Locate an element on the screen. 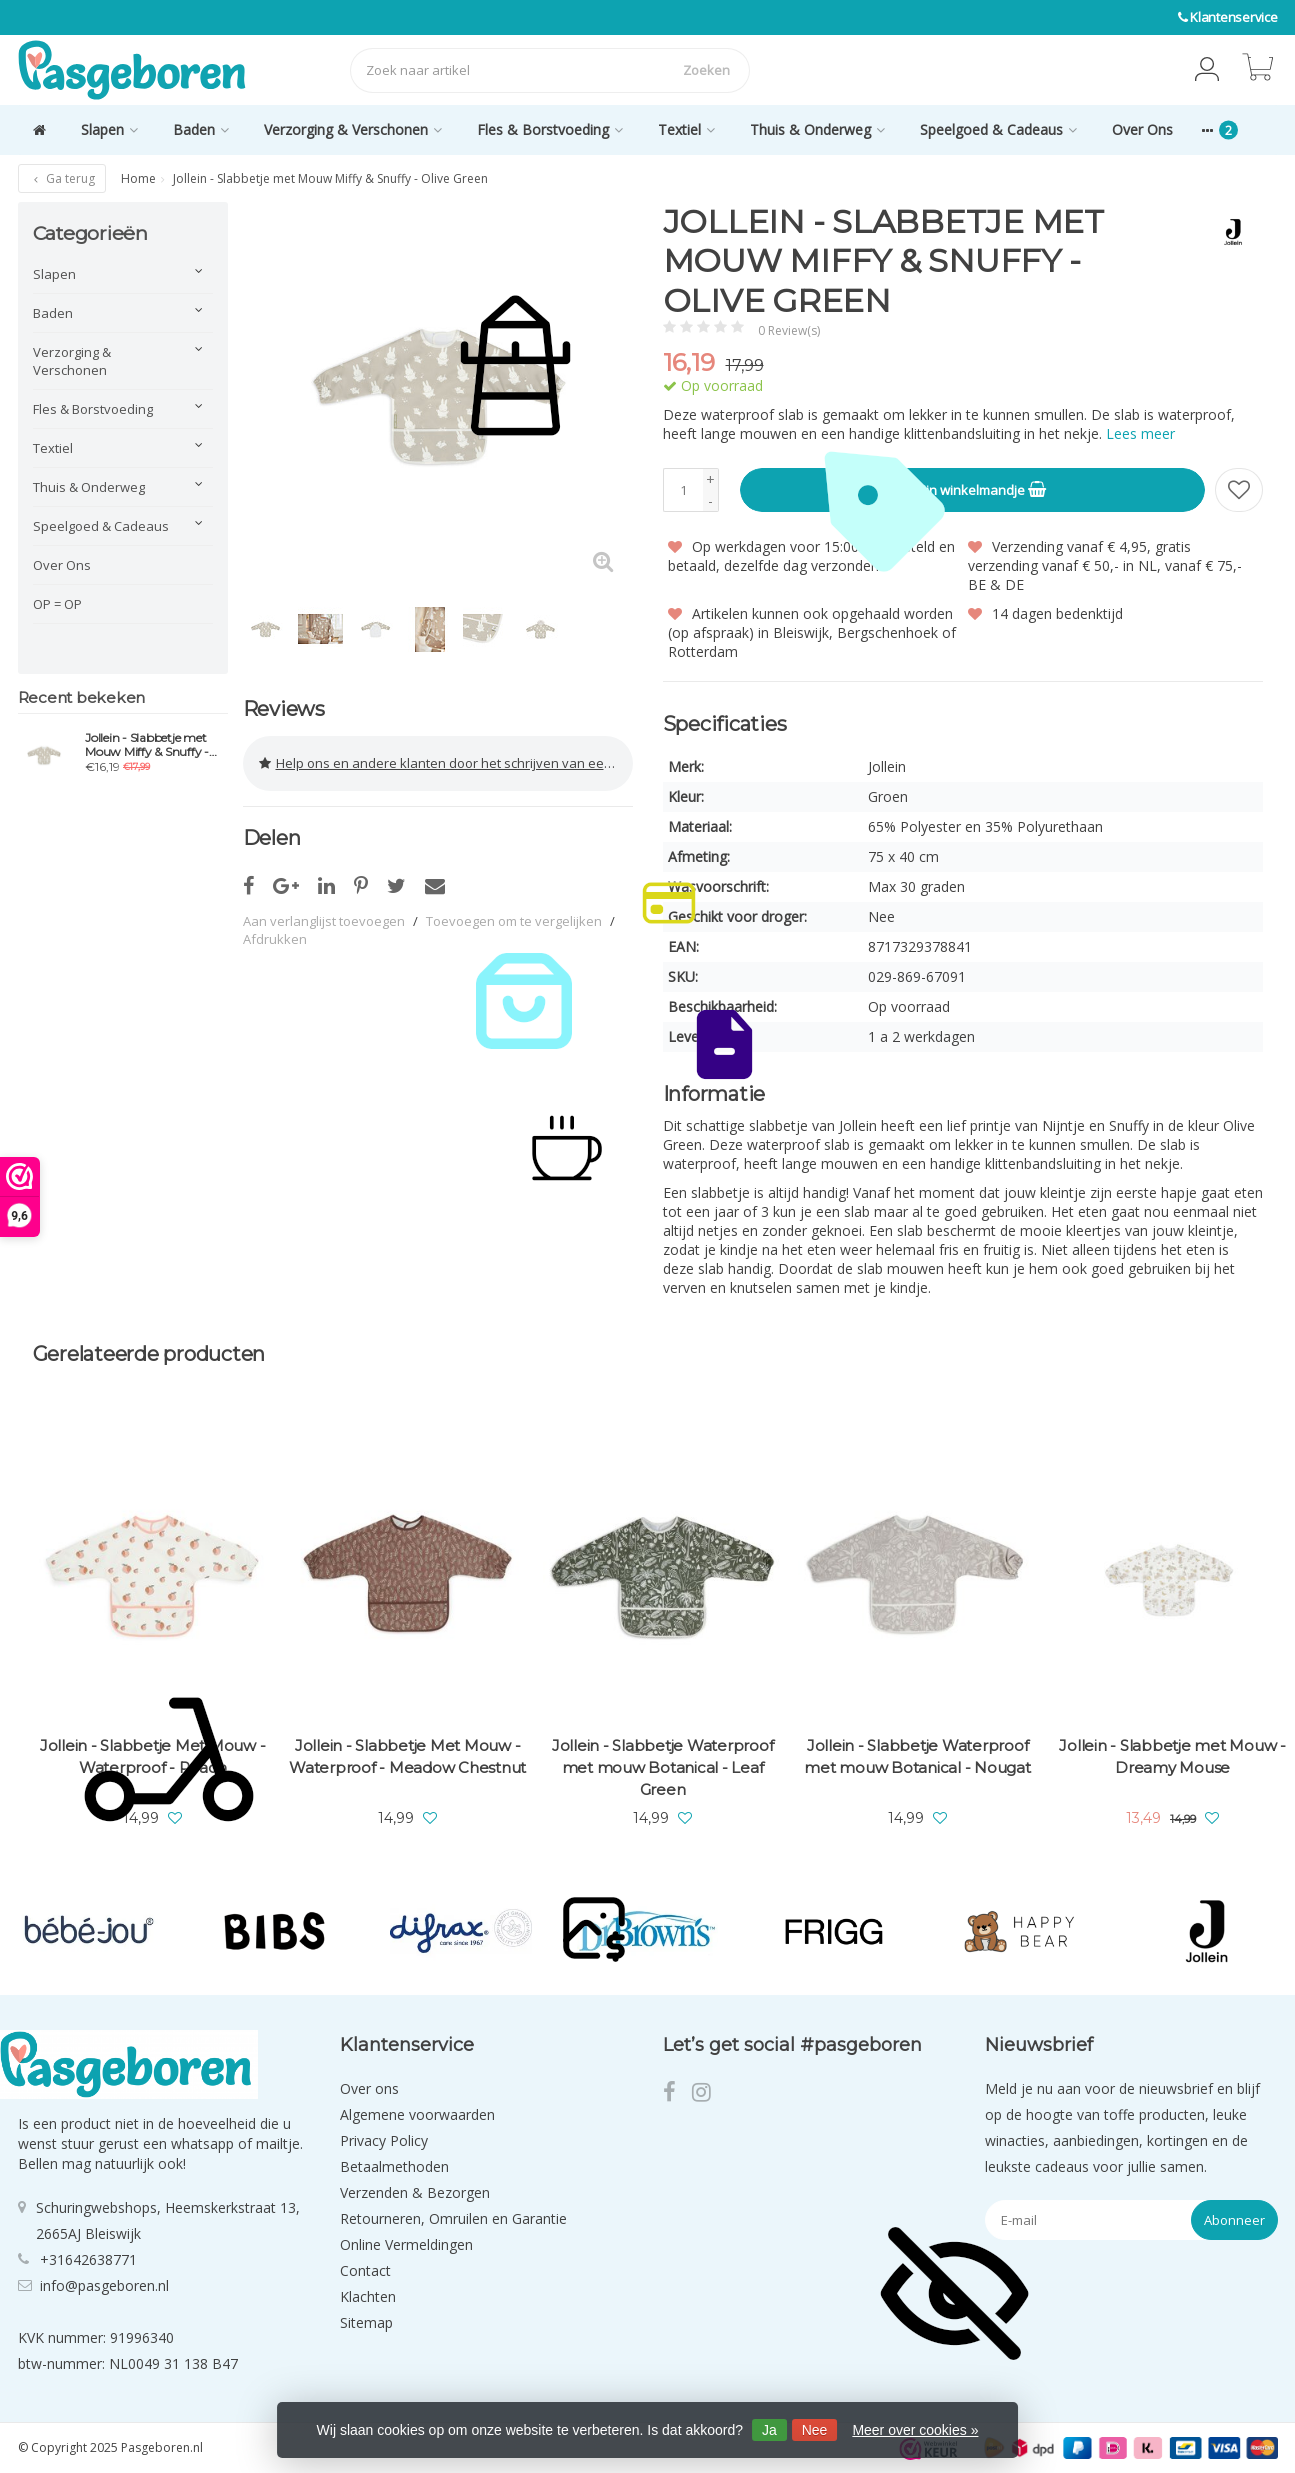 The height and width of the screenshot is (2473, 1295). access payment methods is located at coordinates (669, 903).